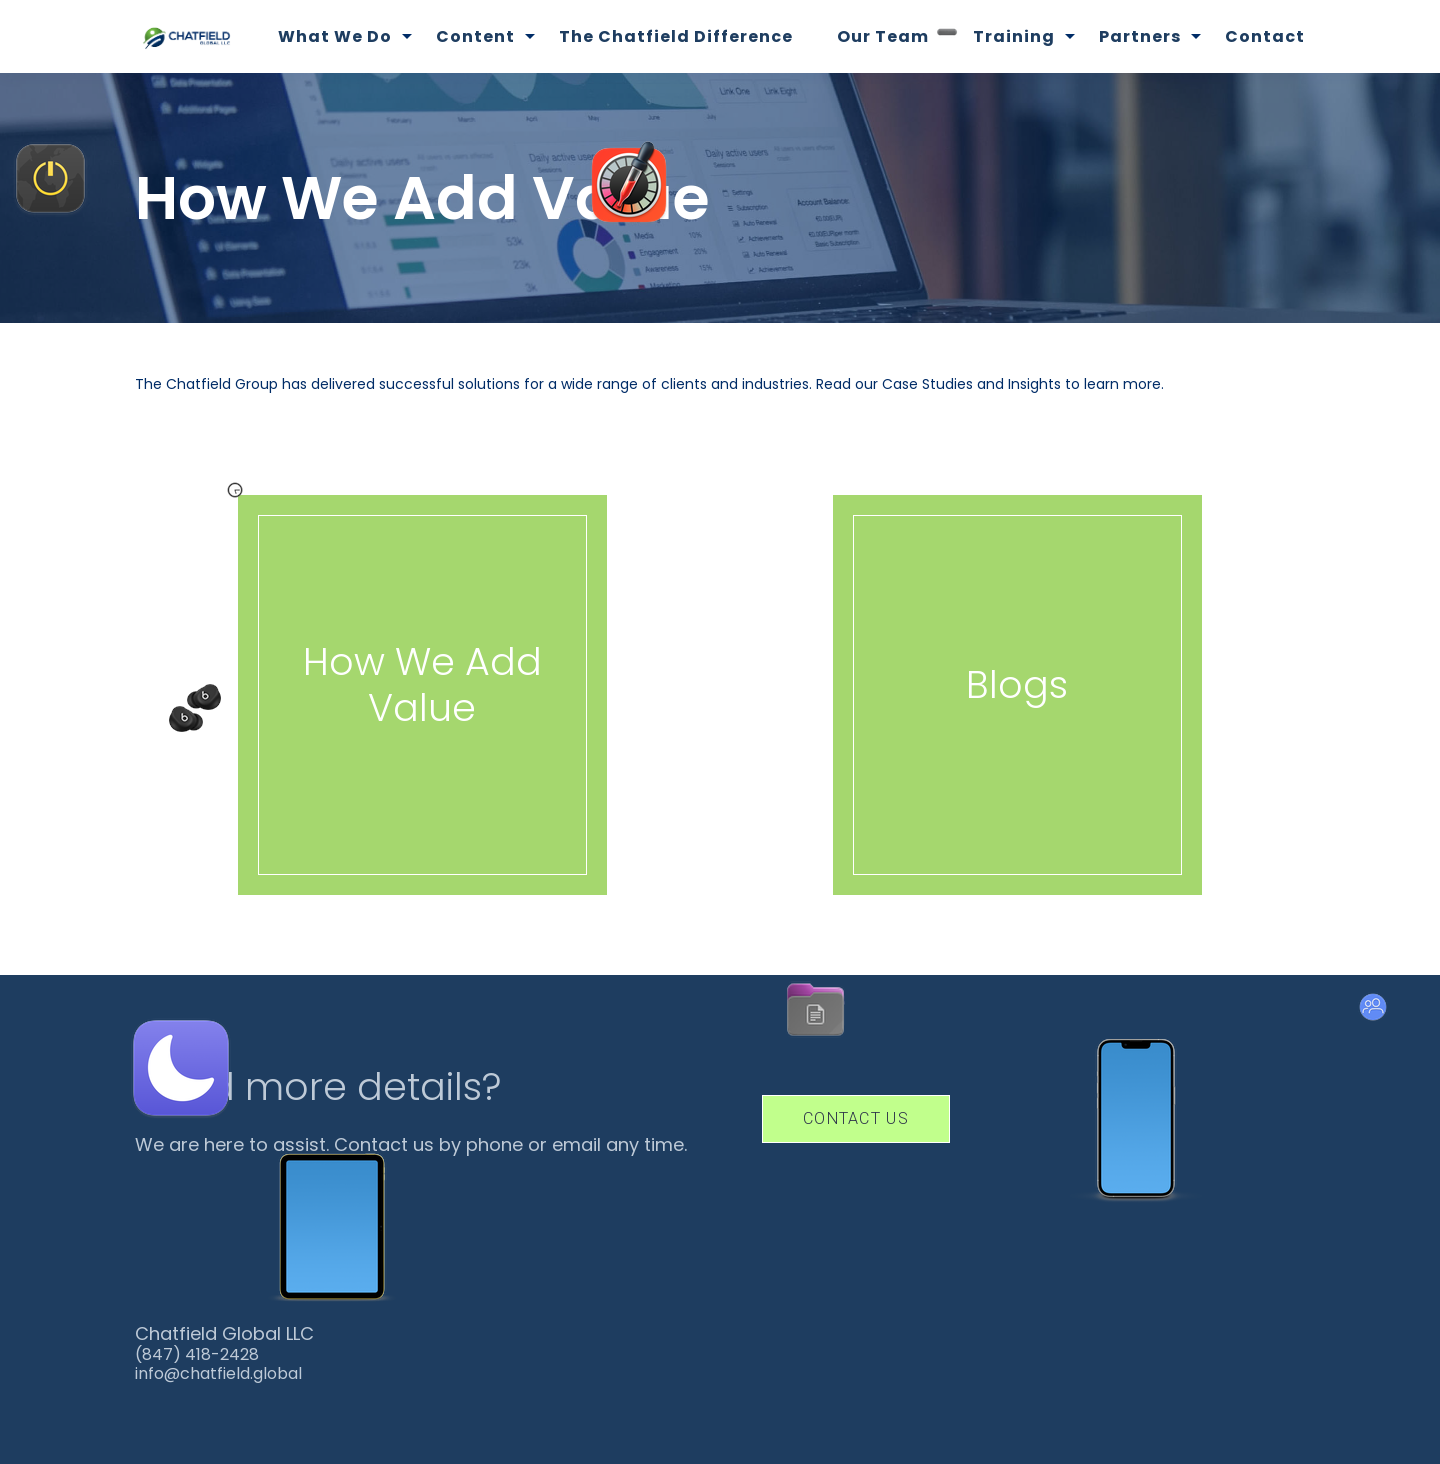 Image resolution: width=1440 pixels, height=1464 pixels. What do you see at coordinates (815, 1009) in the screenshot?
I see `open your documents folder` at bounding box center [815, 1009].